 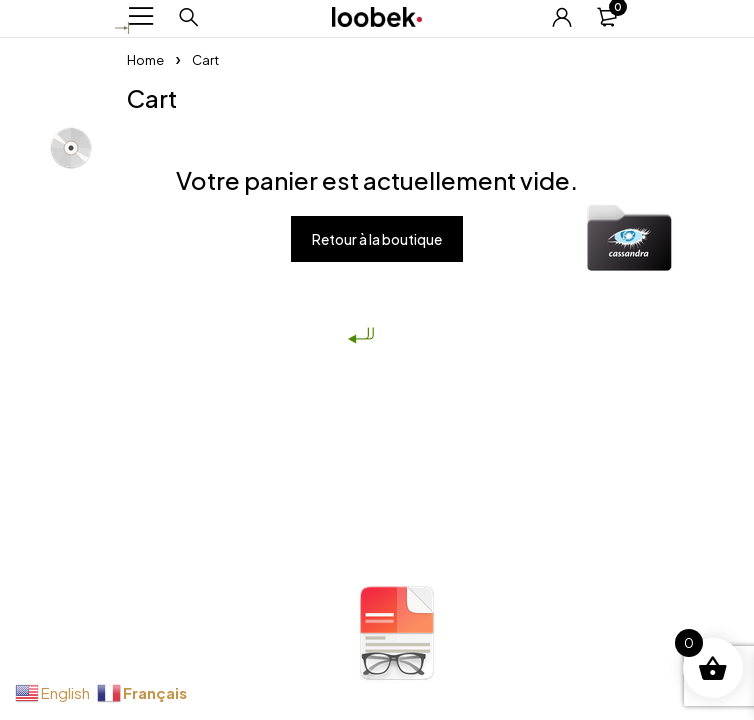 I want to click on go to the last item or page, so click(x=122, y=28).